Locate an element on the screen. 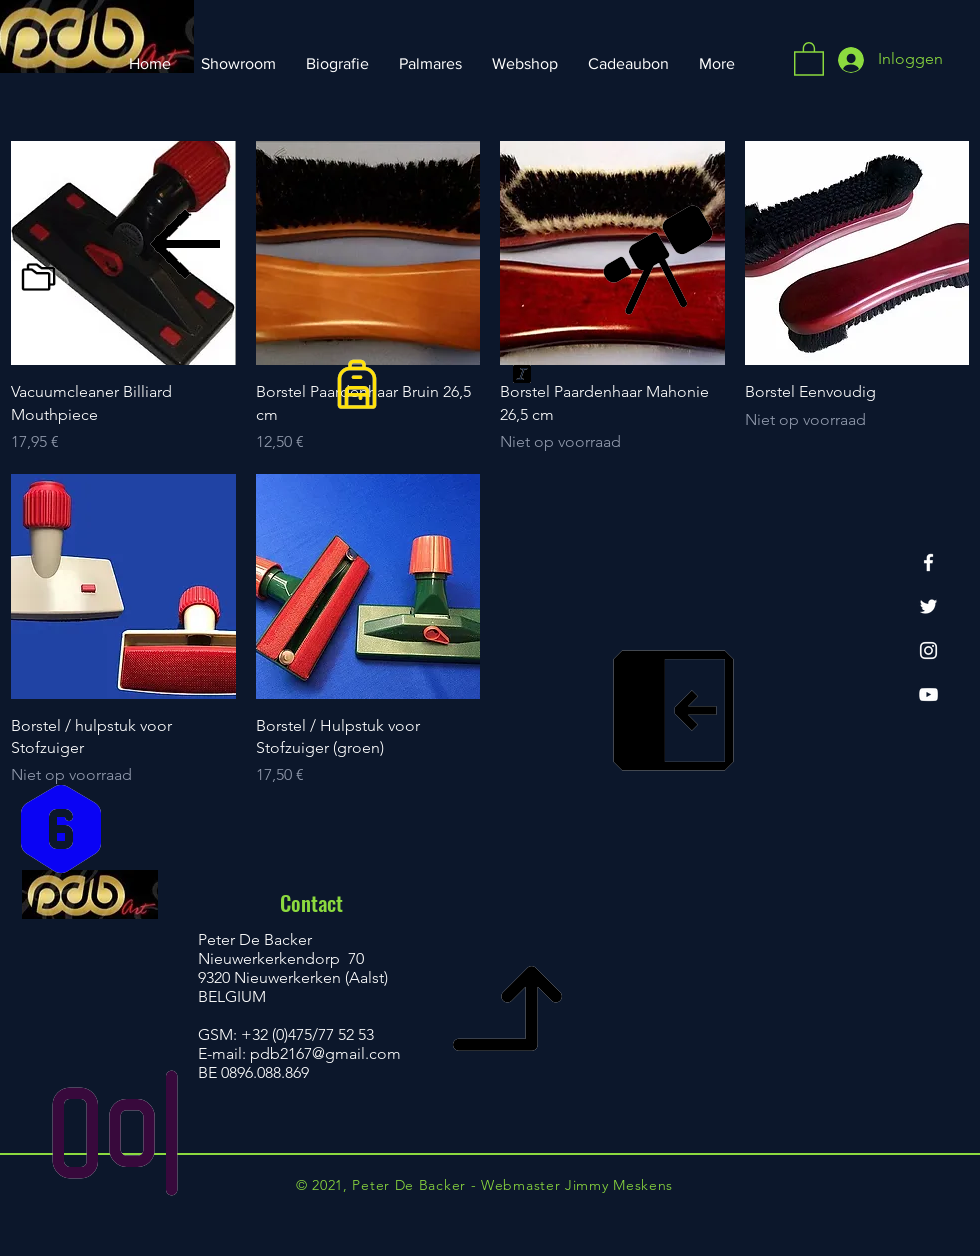  dock sidebar to the left side of the editor is located at coordinates (673, 710).